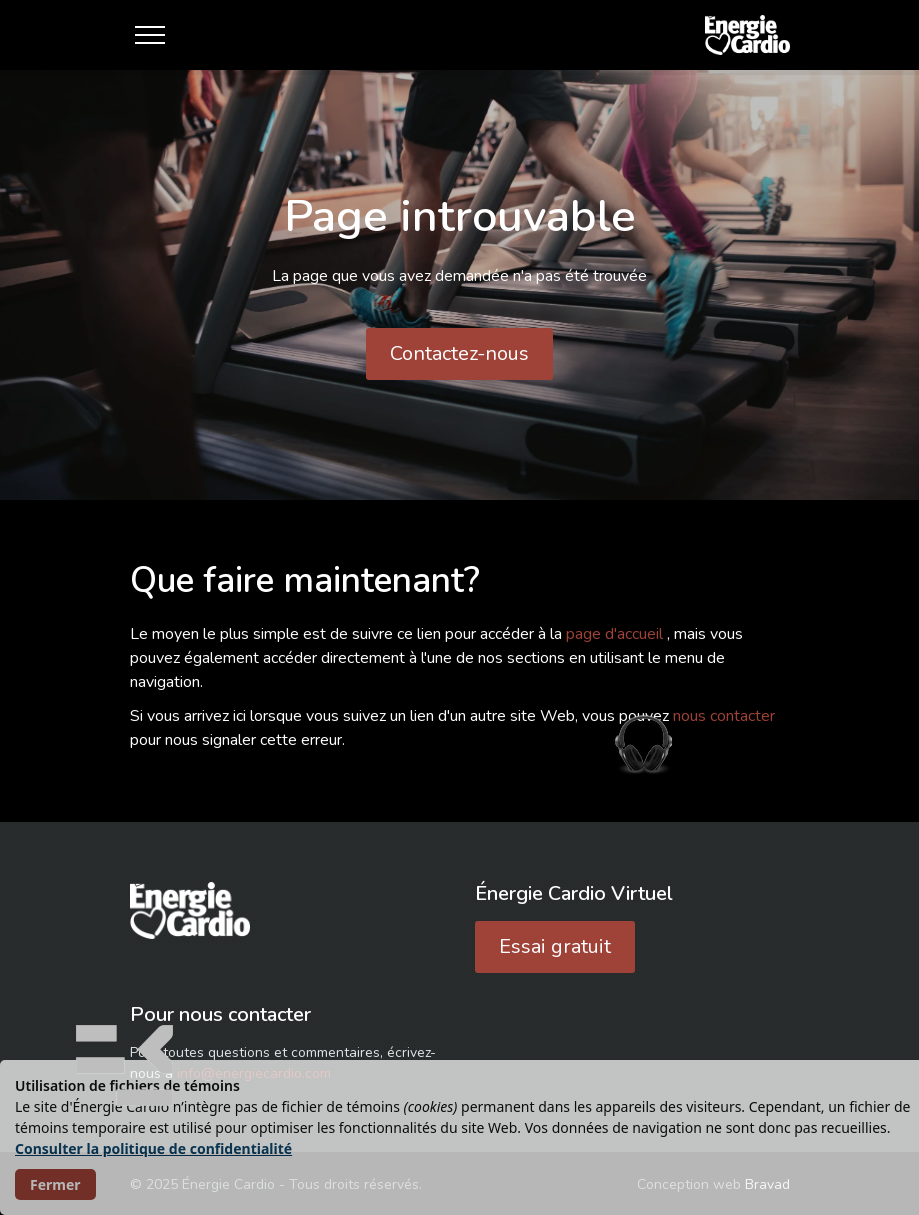 This screenshot has height=1215, width=919. I want to click on decrease text indentation, so click(124, 1065).